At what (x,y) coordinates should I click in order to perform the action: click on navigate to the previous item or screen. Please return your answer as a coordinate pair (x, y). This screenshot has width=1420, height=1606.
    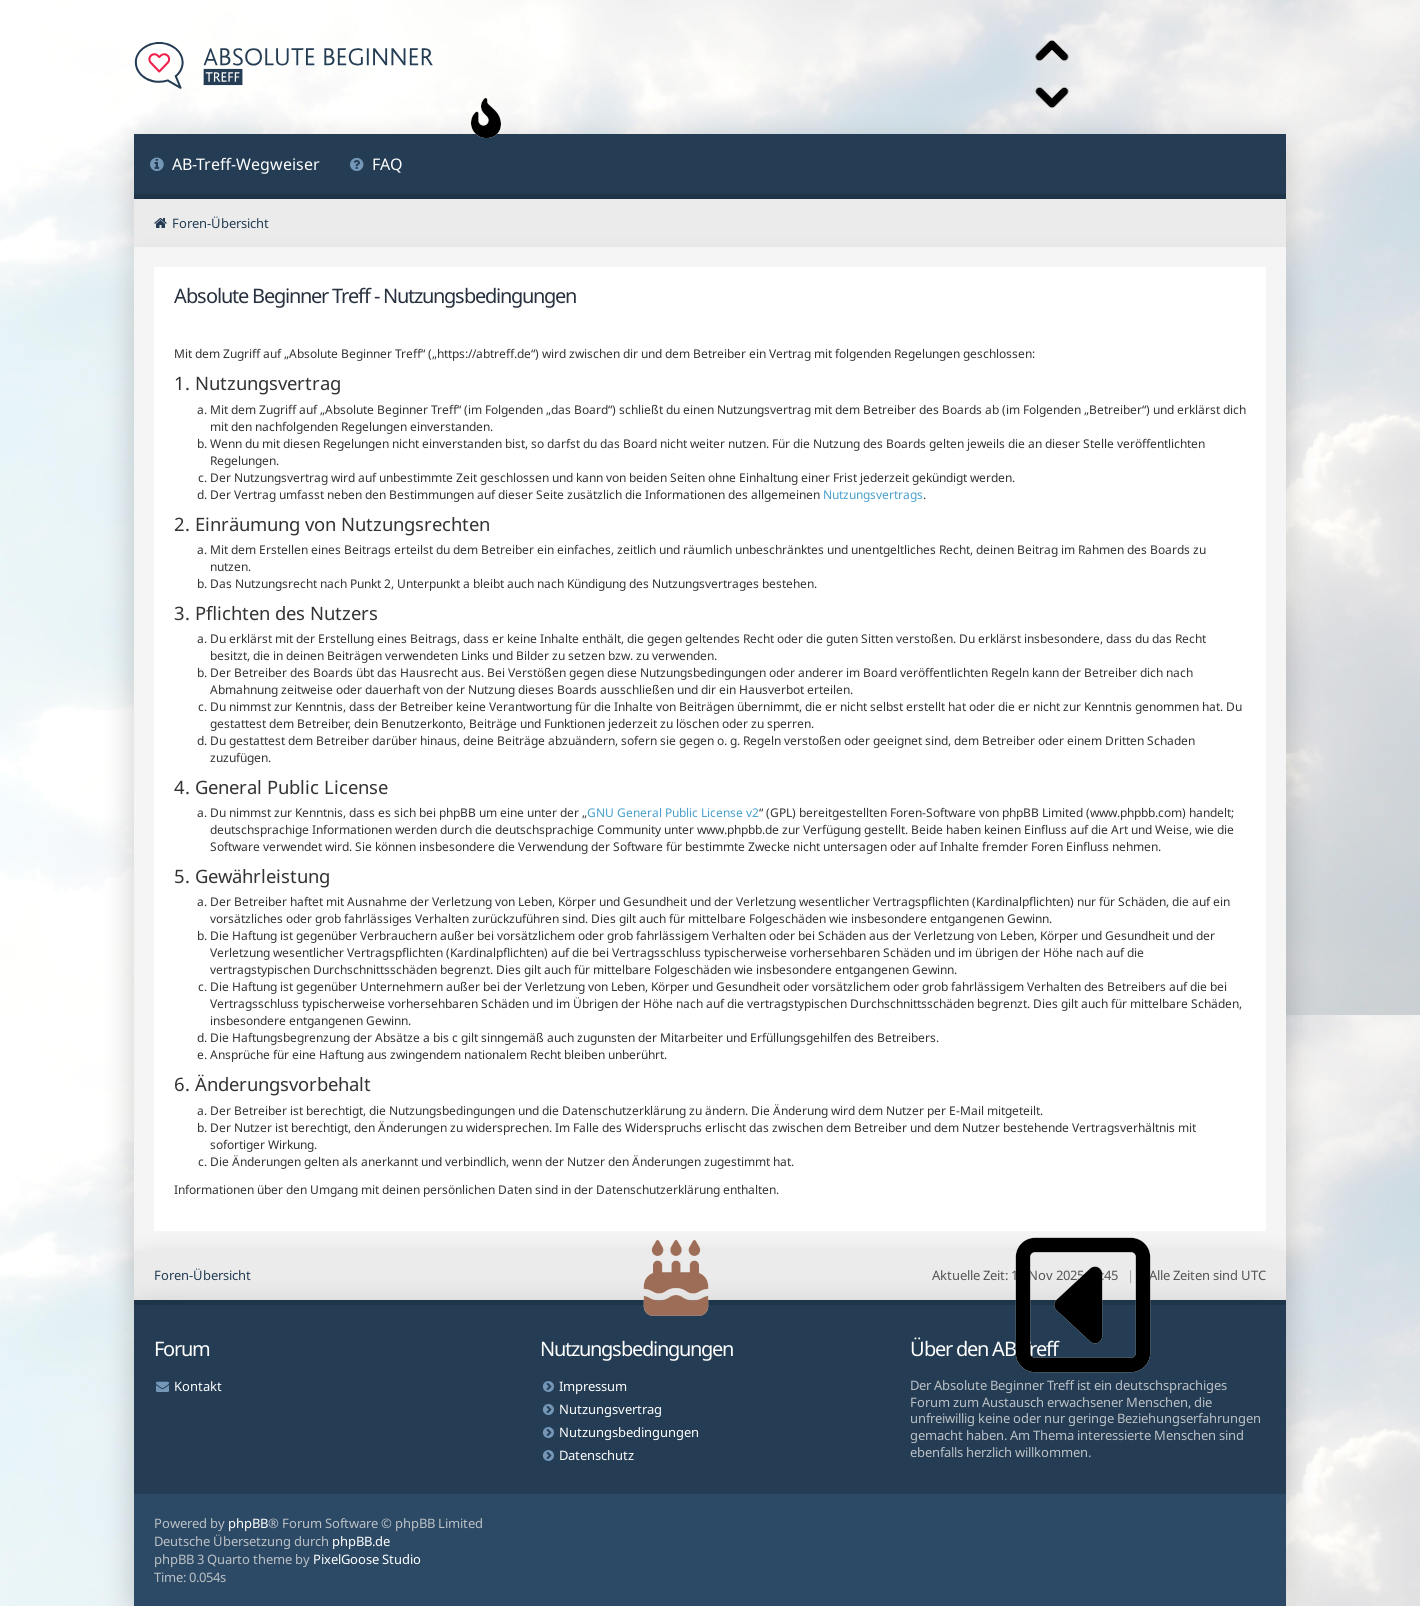
    Looking at the image, I should click on (1083, 1305).